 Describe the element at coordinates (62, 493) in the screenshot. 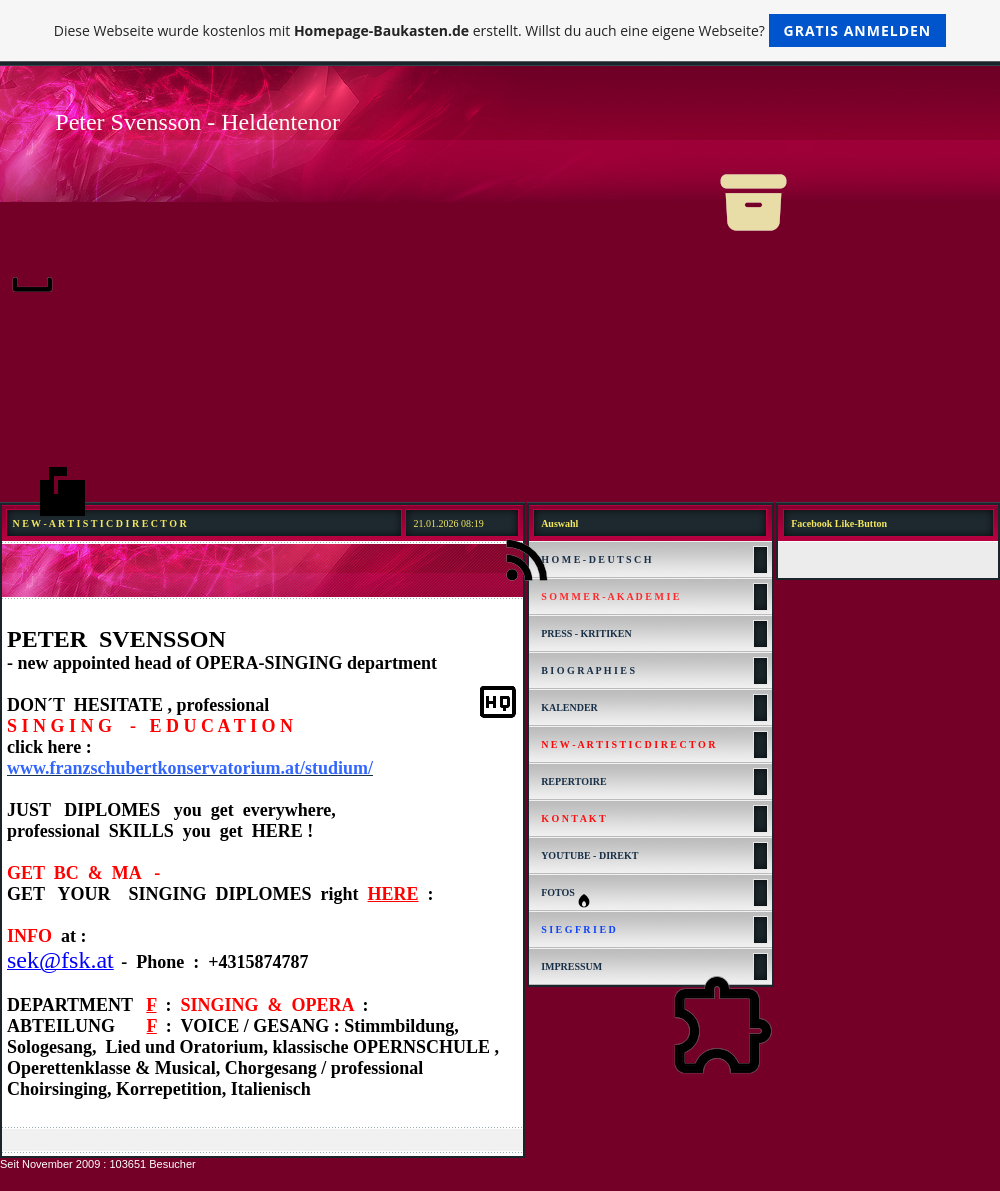

I see `indicates unread mail in your mailbox` at that location.